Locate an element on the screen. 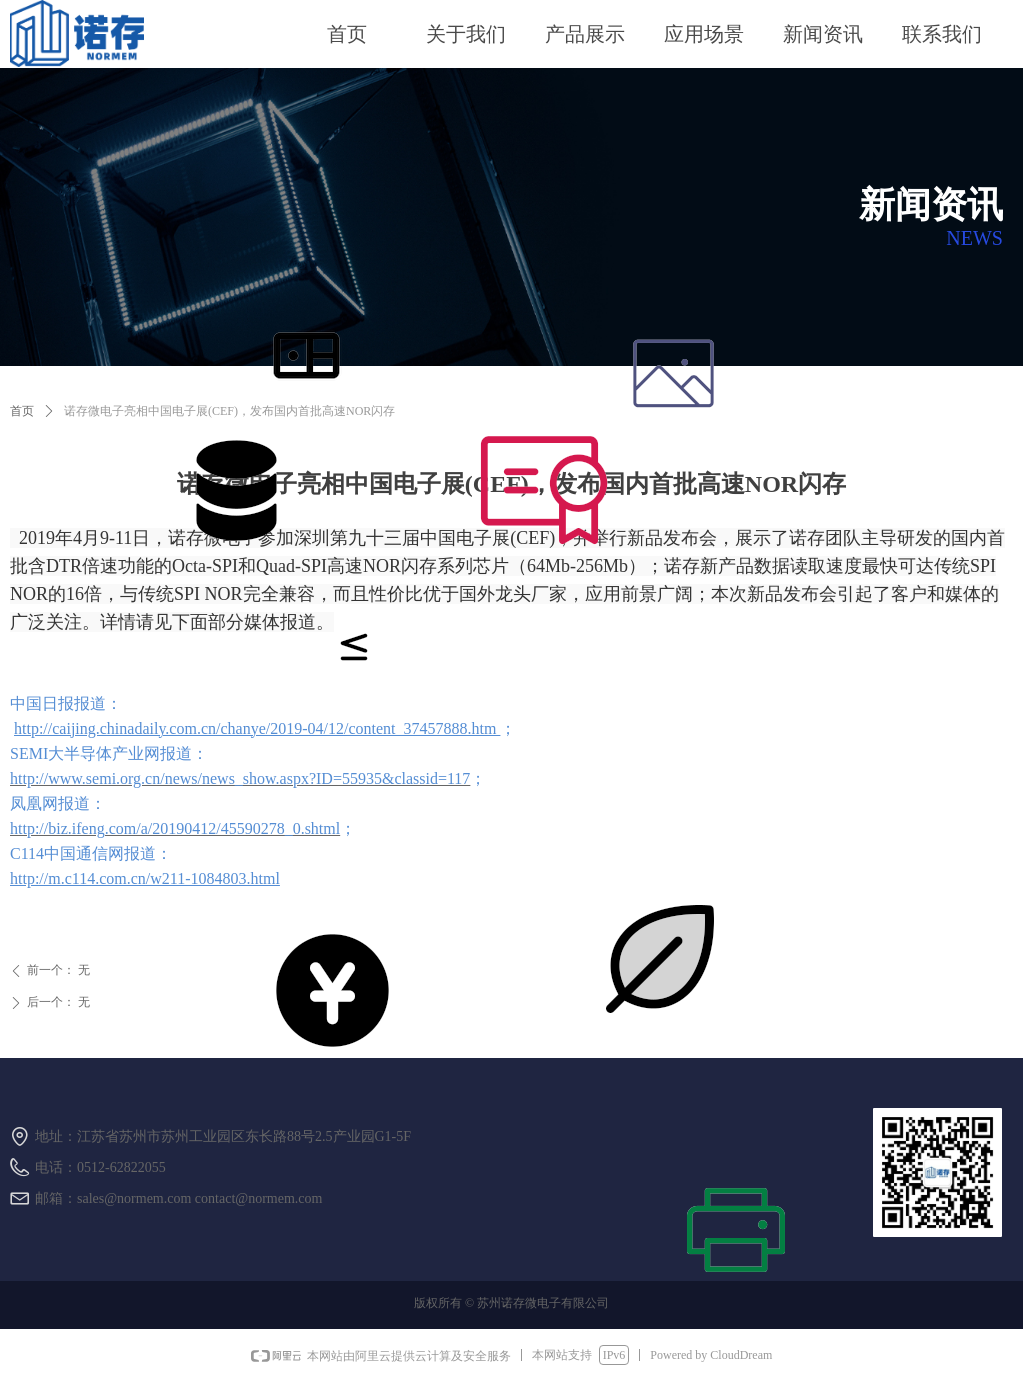 The height and width of the screenshot is (1378, 1023). access server or database settings is located at coordinates (236, 490).